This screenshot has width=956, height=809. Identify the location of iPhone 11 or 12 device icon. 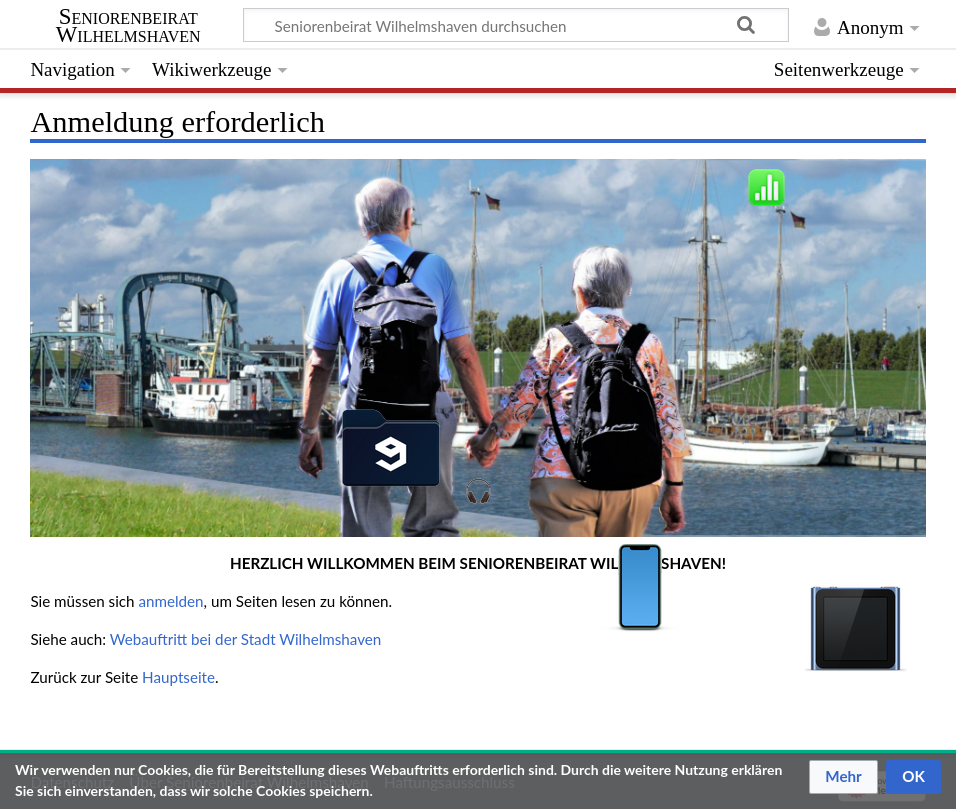
(640, 588).